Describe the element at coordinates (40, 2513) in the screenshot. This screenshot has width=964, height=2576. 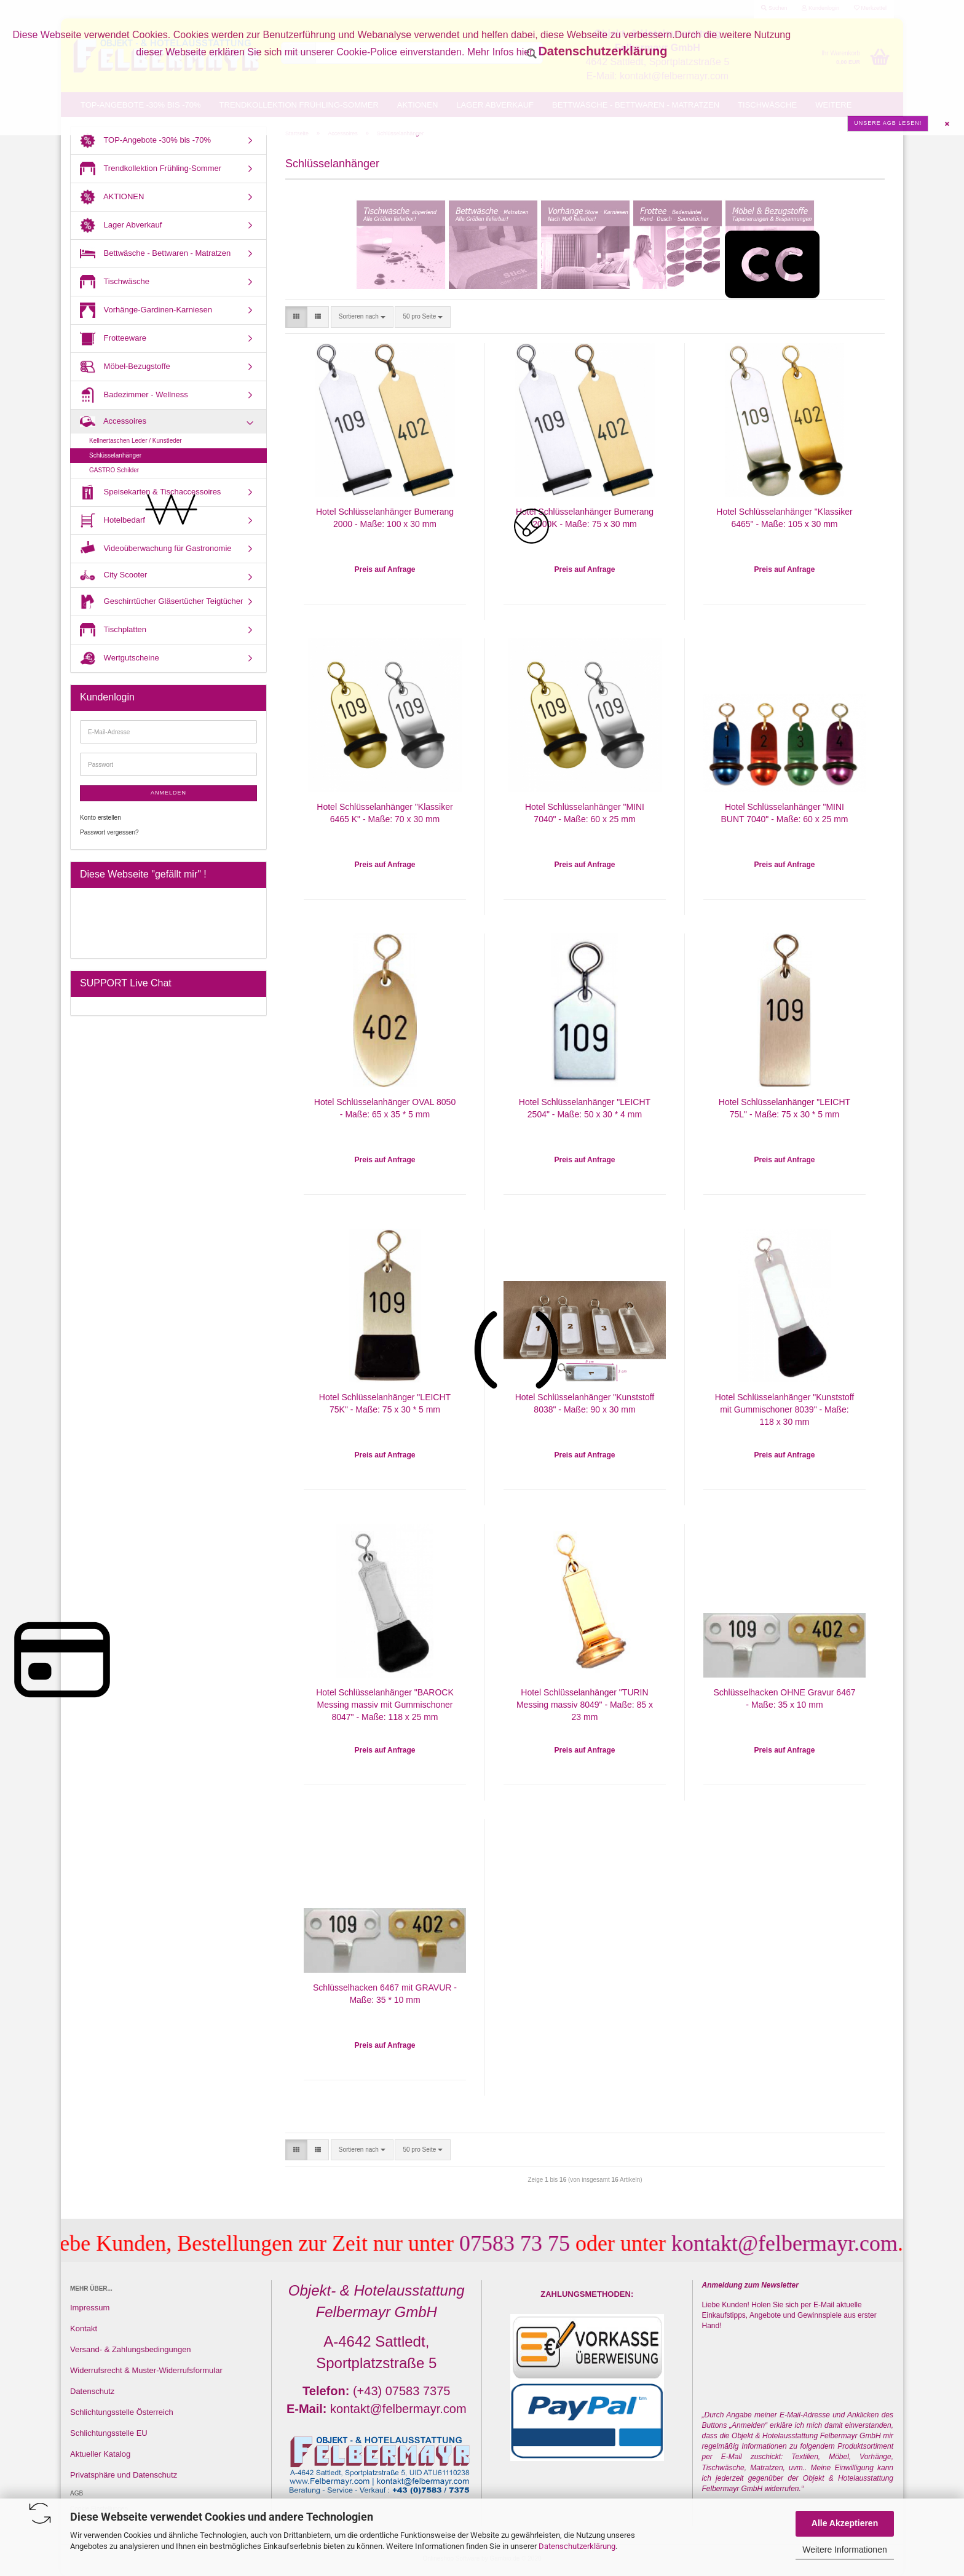
I see `refresh or reload content` at that location.